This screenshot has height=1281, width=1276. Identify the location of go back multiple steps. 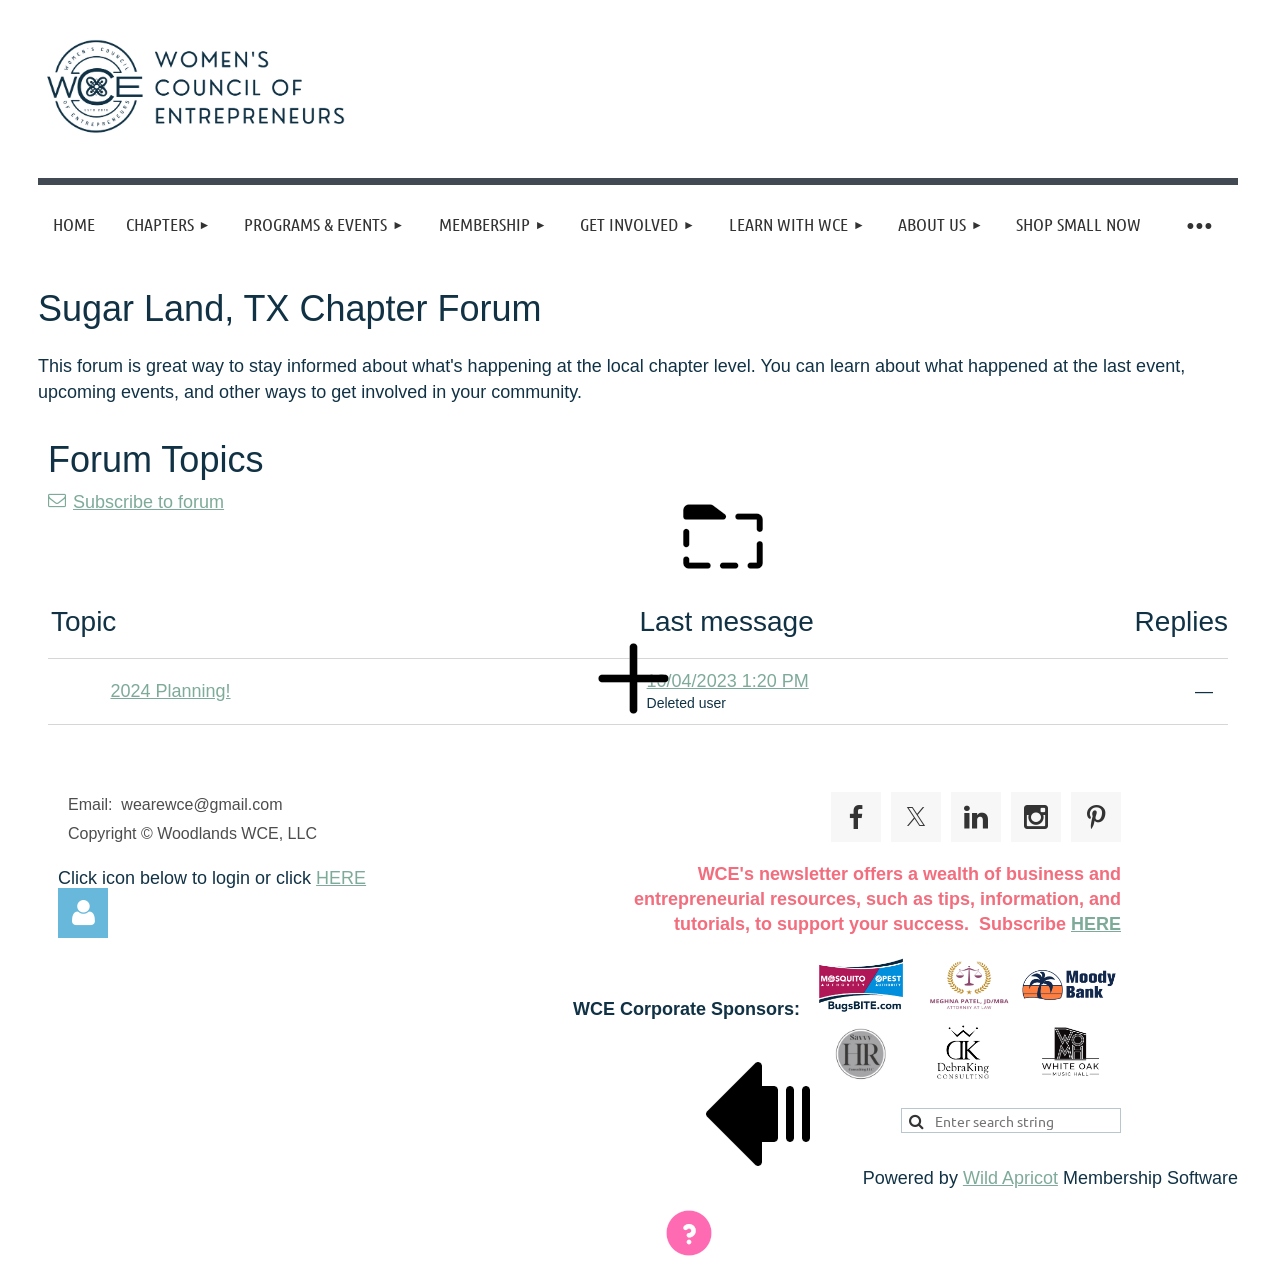
(762, 1114).